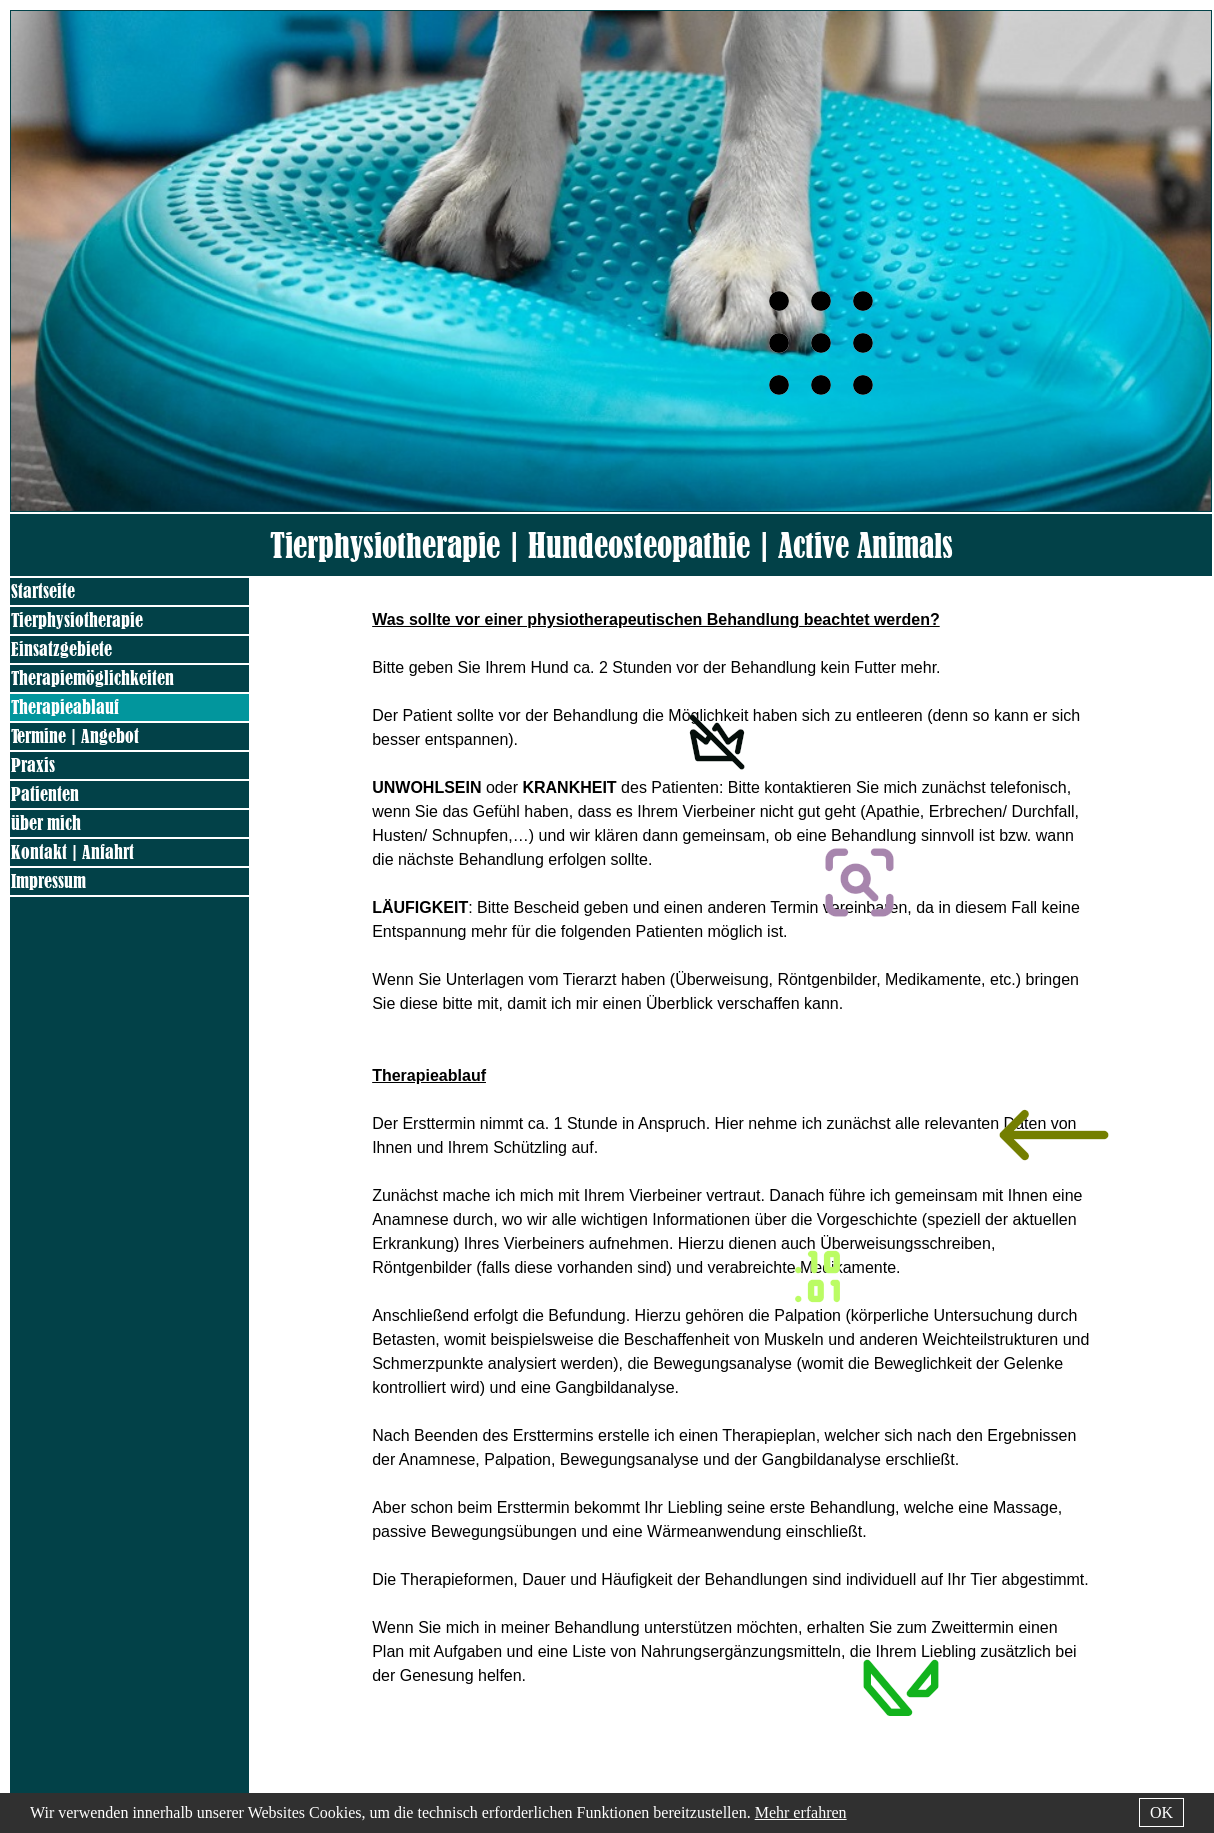 This screenshot has width=1214, height=1833. What do you see at coordinates (817, 1276) in the screenshot?
I see `view or access binary/raw data` at bounding box center [817, 1276].